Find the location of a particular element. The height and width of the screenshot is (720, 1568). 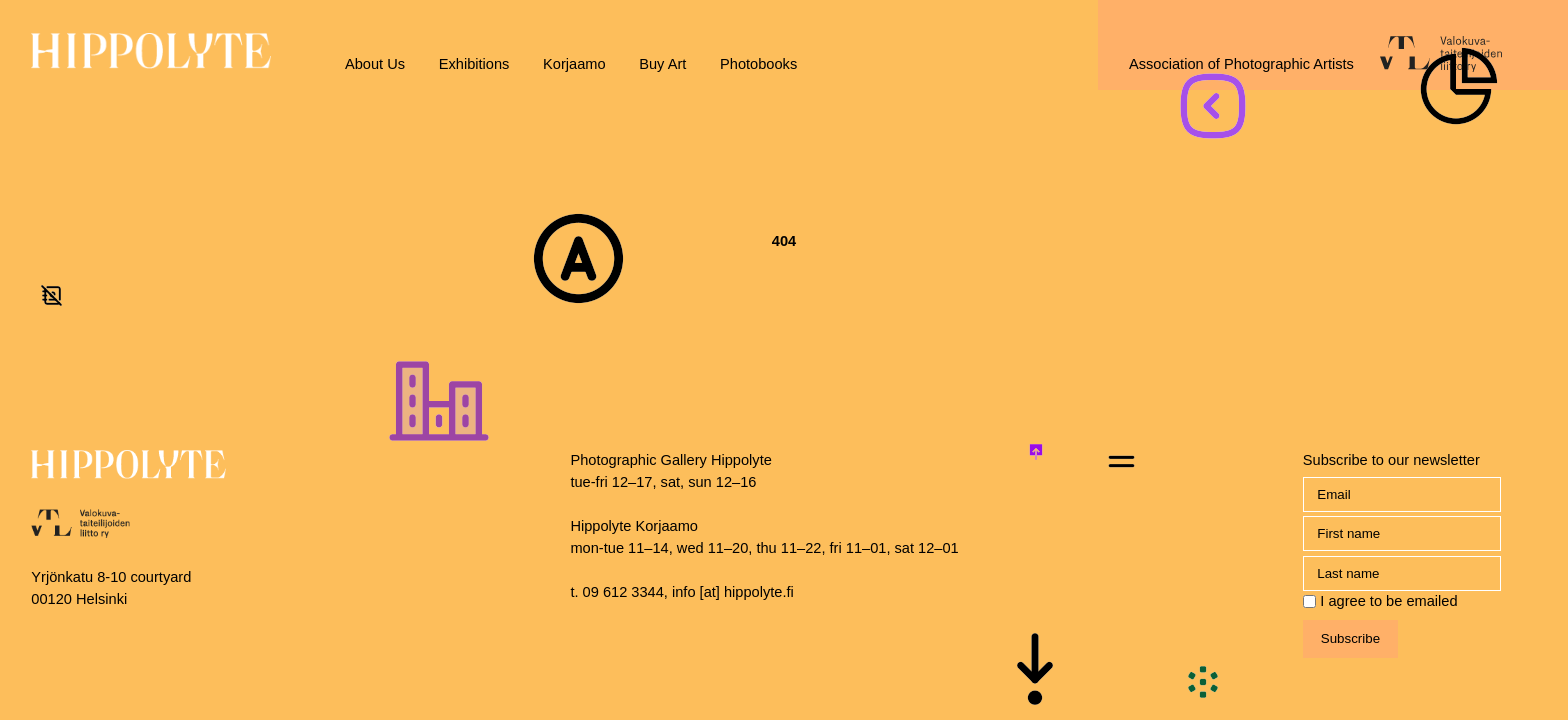

view data breakdown or statistics is located at coordinates (1456, 89).